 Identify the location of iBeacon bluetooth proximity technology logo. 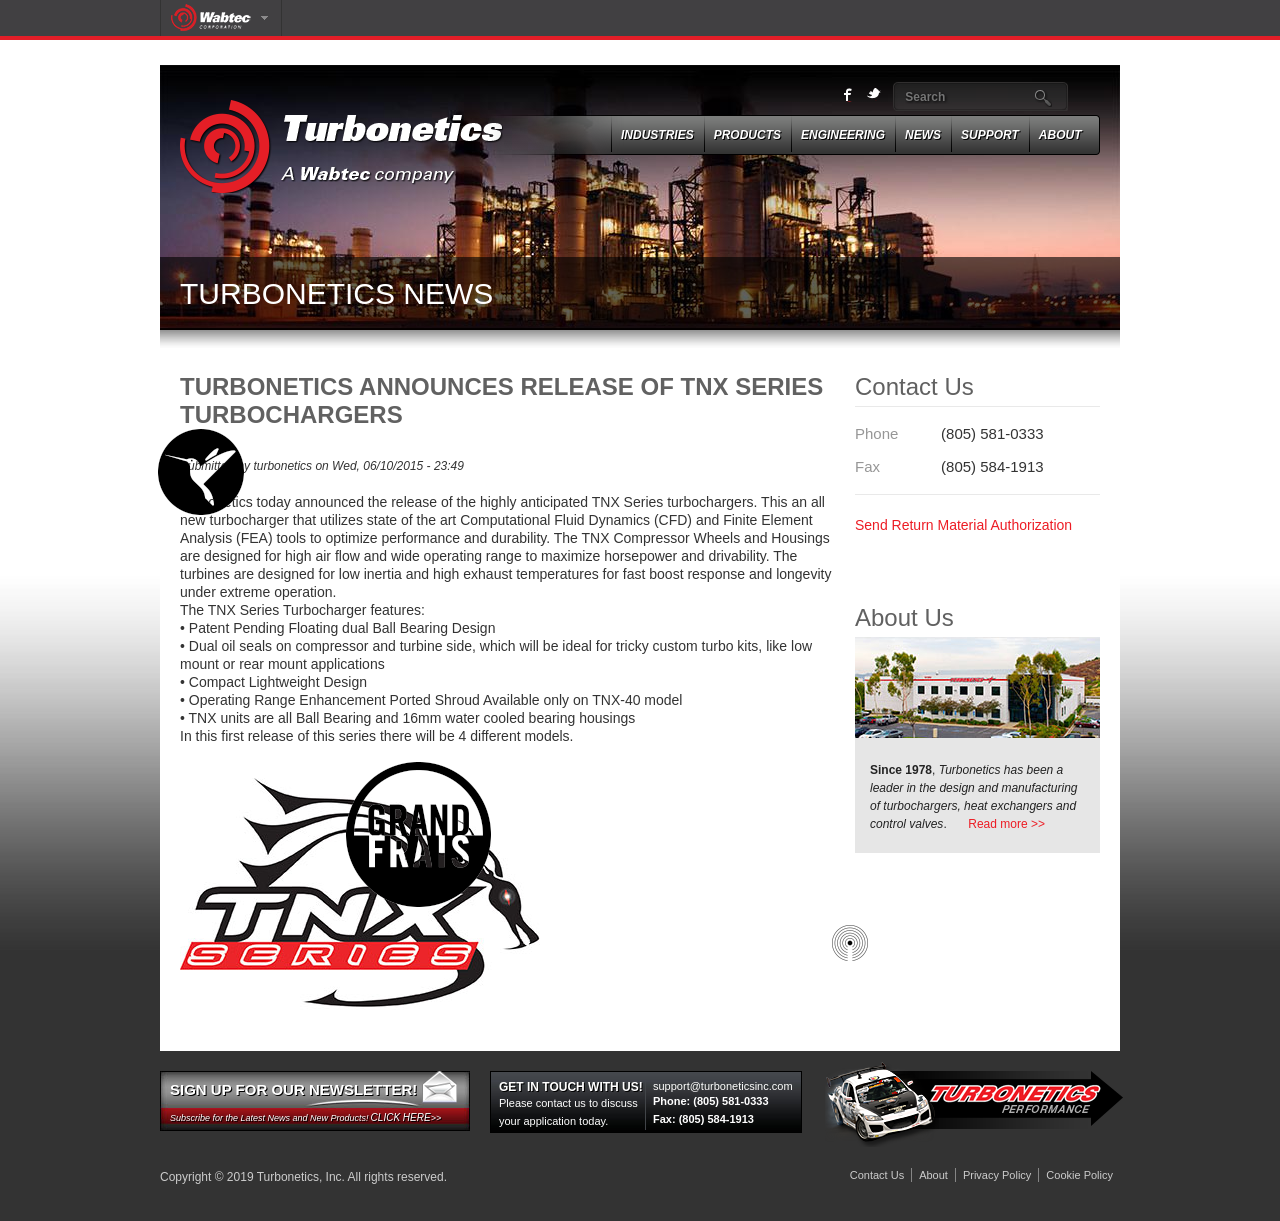
(850, 943).